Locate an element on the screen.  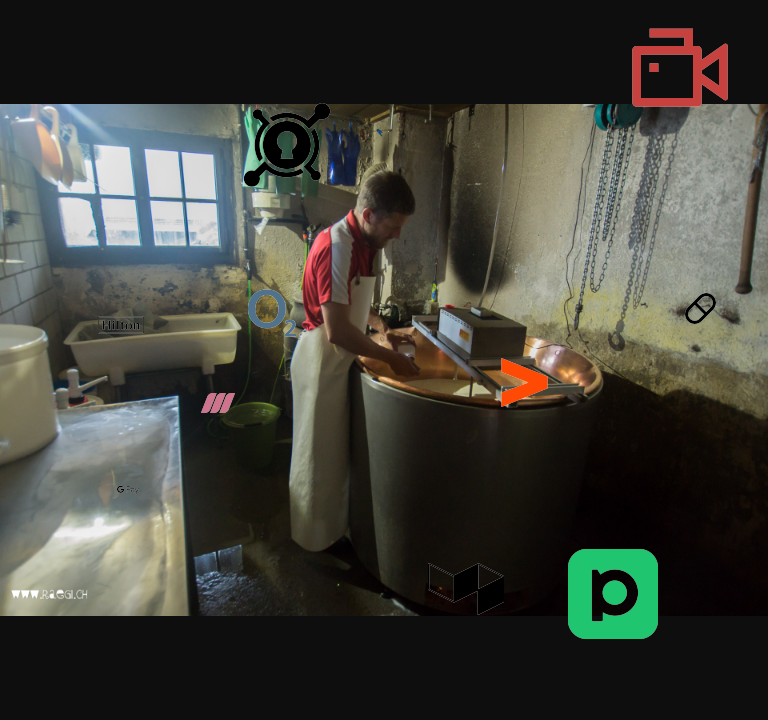
open Buildkite CI/CD dashboard is located at coordinates (466, 589).